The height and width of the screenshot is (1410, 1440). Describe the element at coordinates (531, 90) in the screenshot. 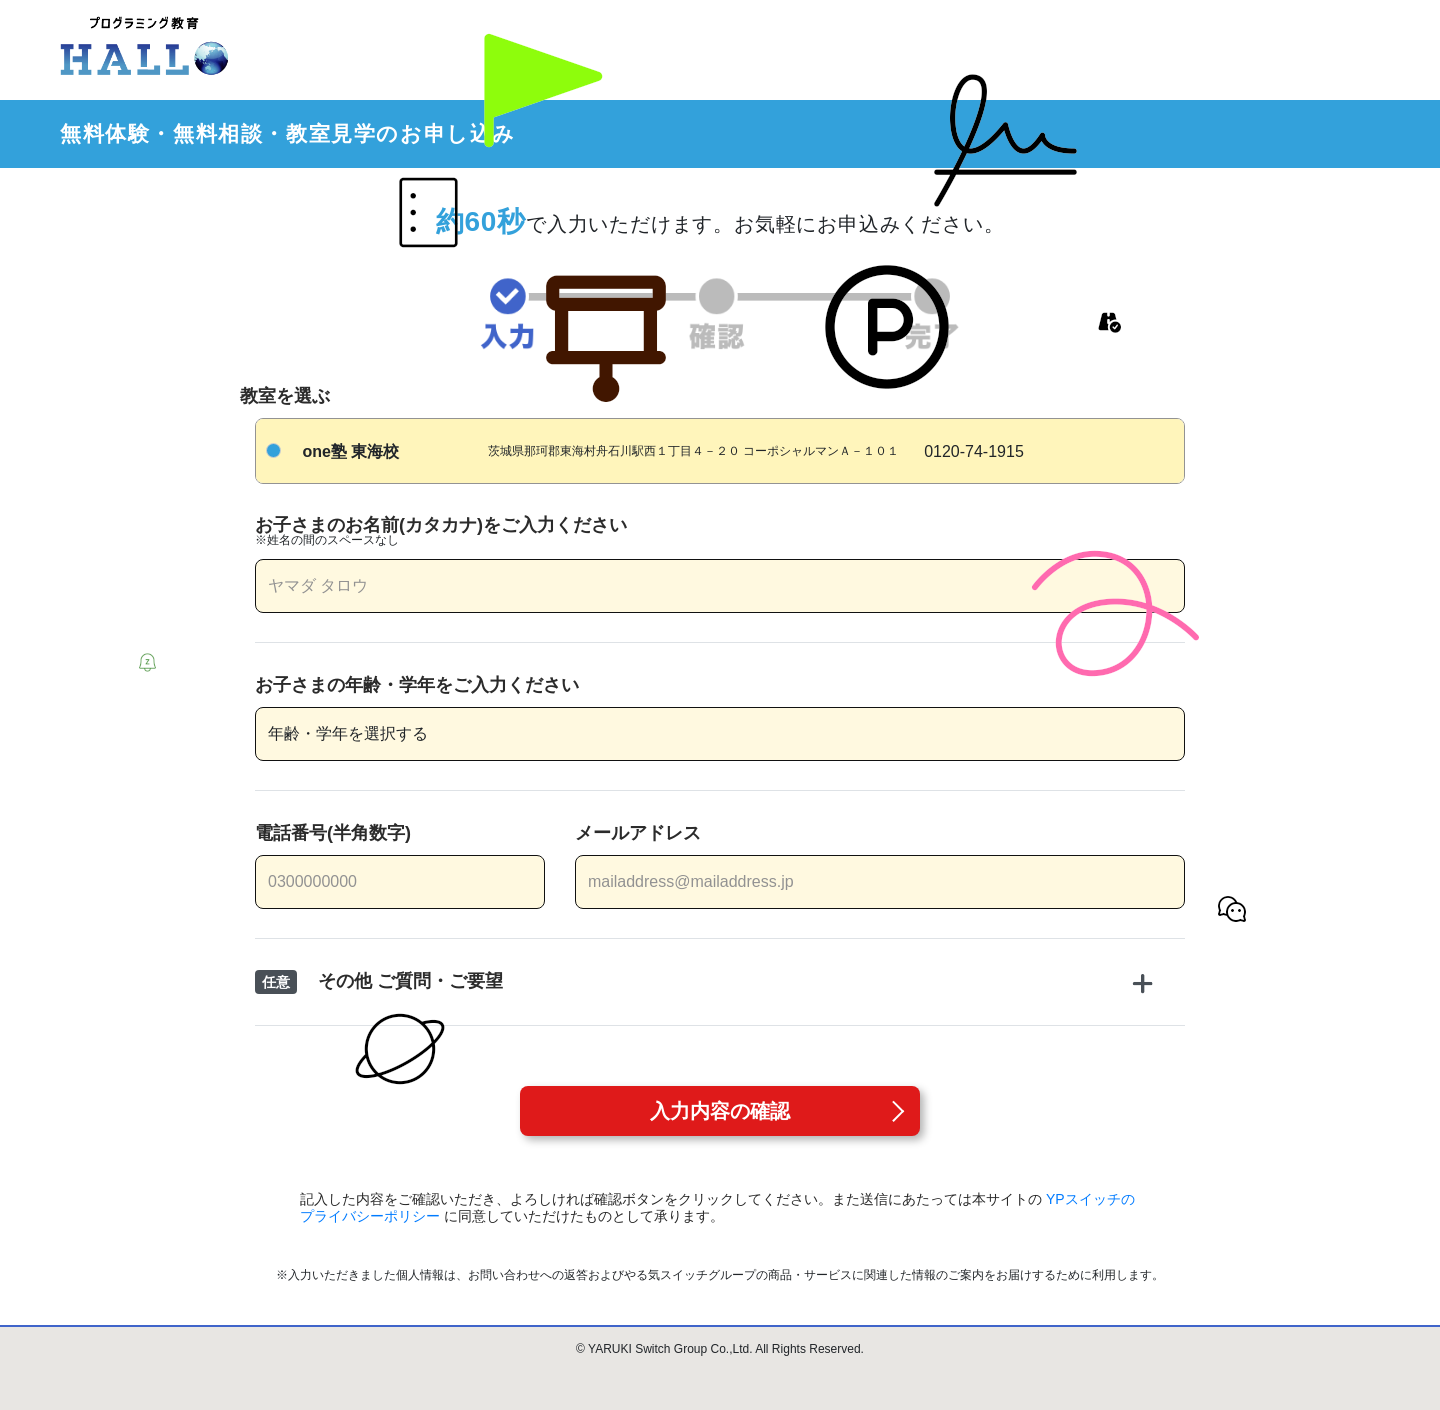

I see `flag or bookmark an item for later` at that location.